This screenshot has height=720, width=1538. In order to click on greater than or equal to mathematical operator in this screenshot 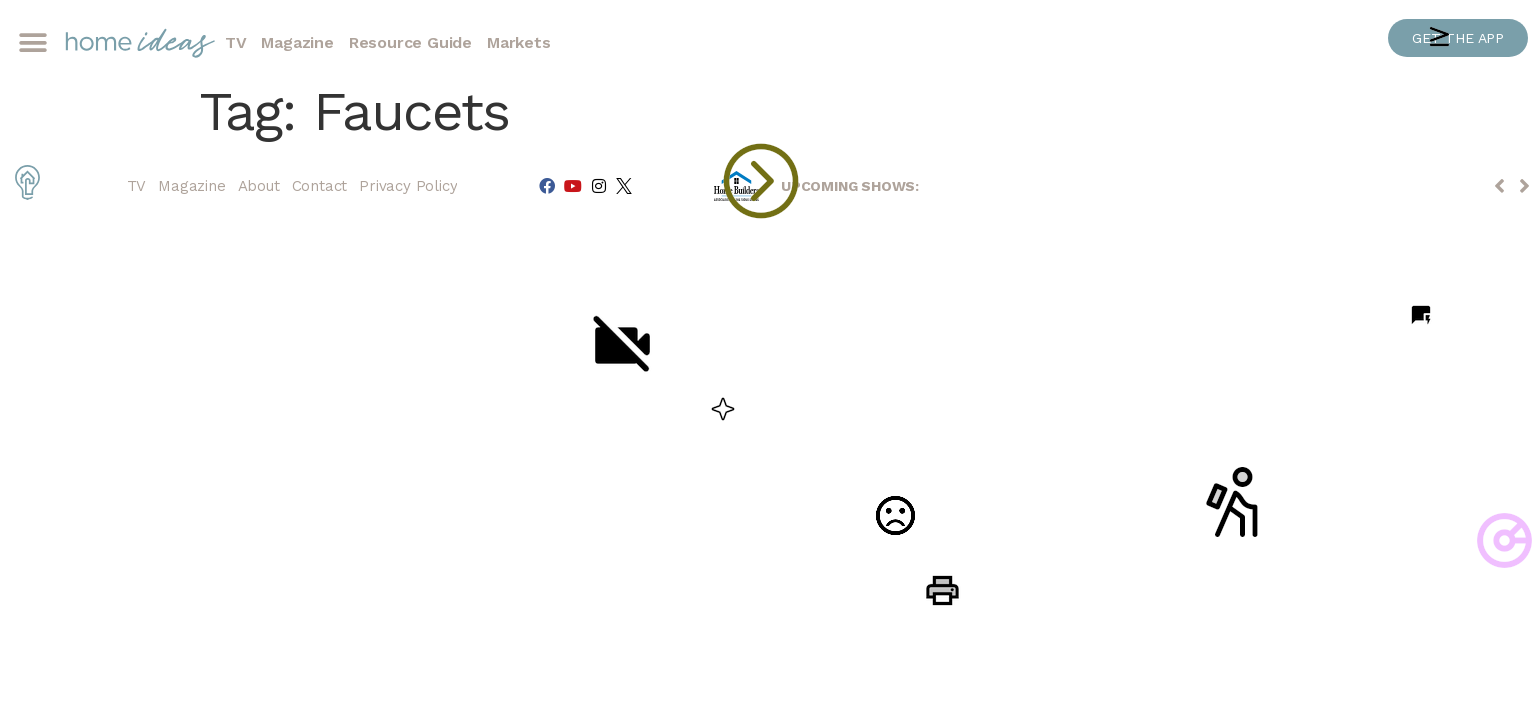, I will do `click(1439, 37)`.